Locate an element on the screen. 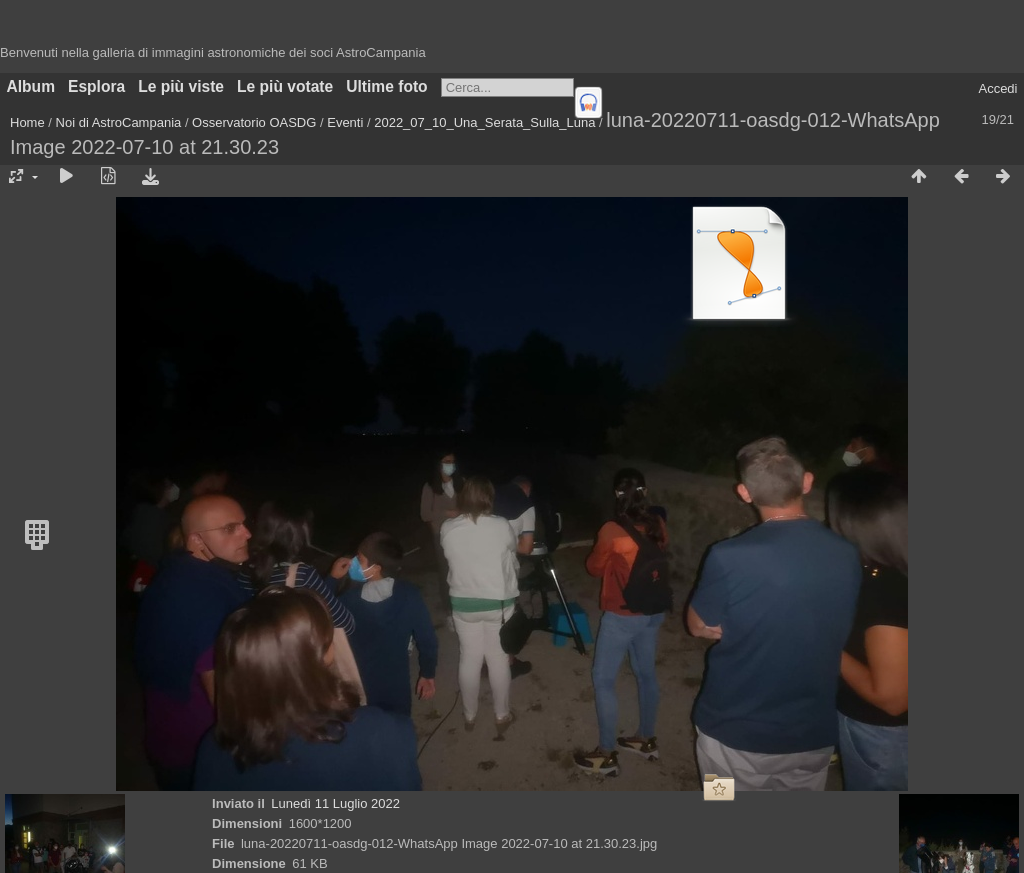 This screenshot has width=1024, height=873. access your bookmarked files and folders is located at coordinates (719, 789).